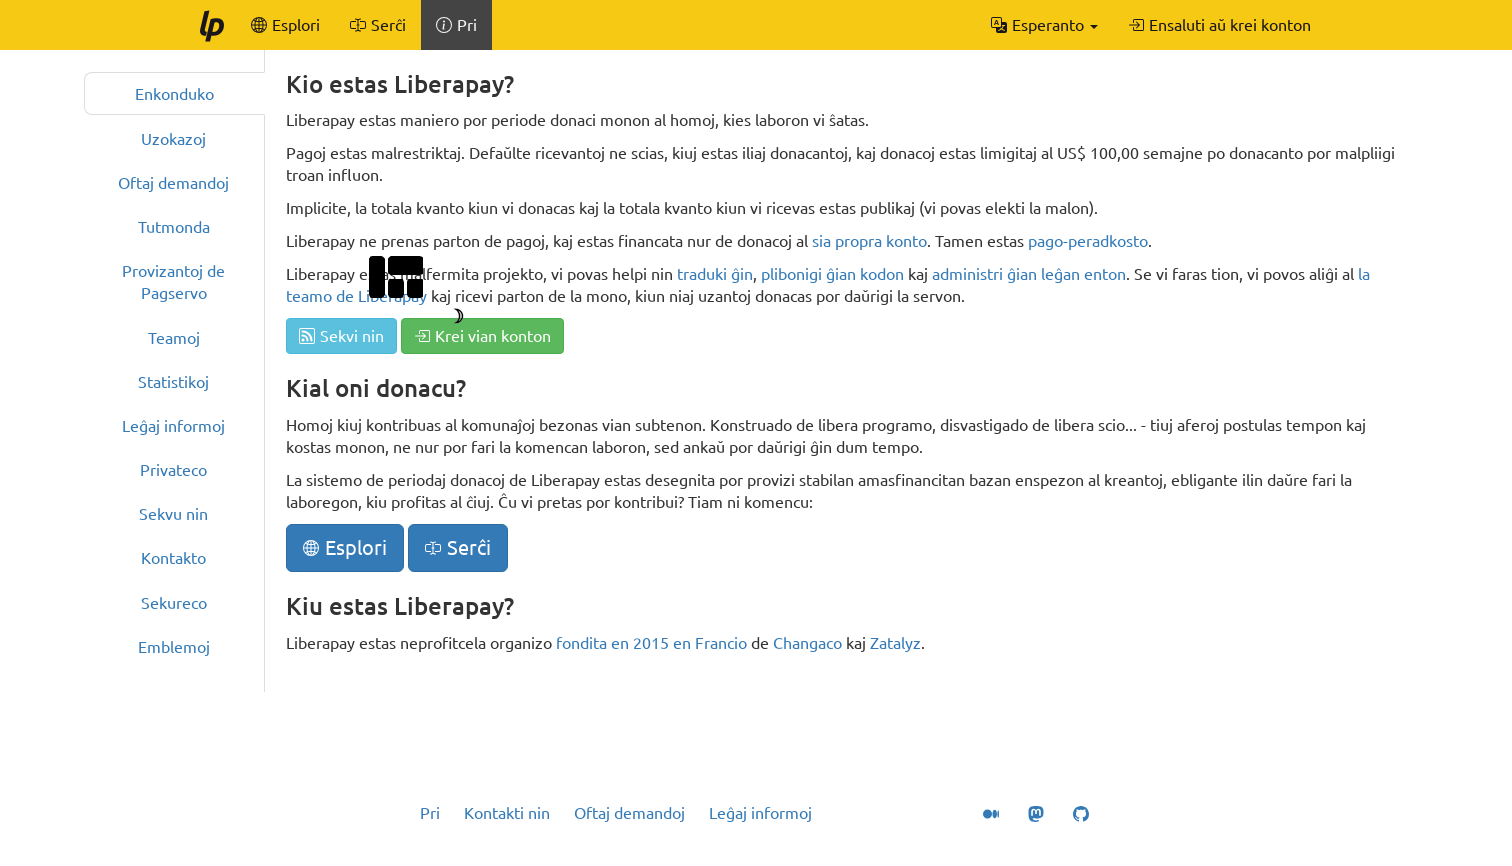 Image resolution: width=1512 pixels, height=866 pixels. I want to click on switch to quilt or mosaic view layout, so click(394, 278).